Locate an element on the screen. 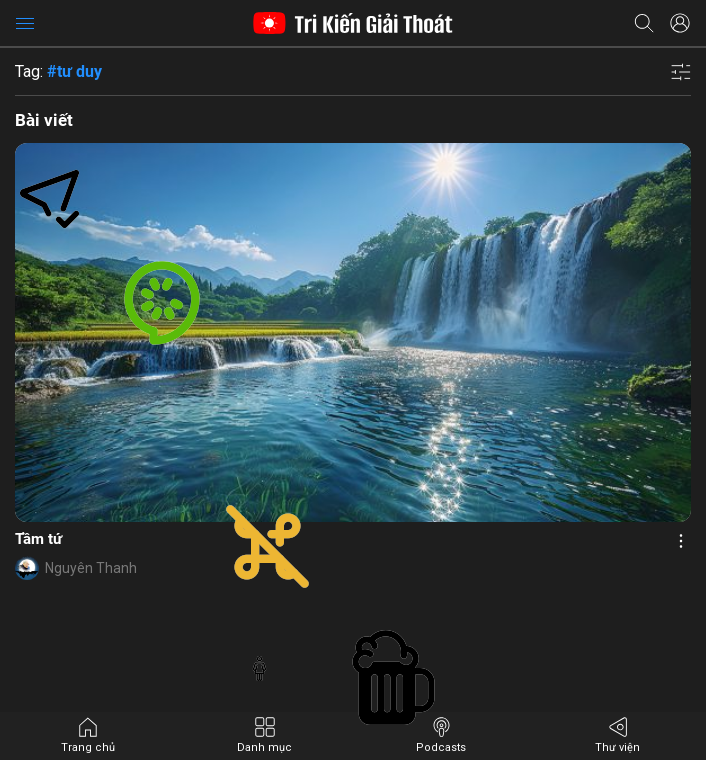 The height and width of the screenshot is (760, 706). location successfully shared is located at coordinates (50, 199).